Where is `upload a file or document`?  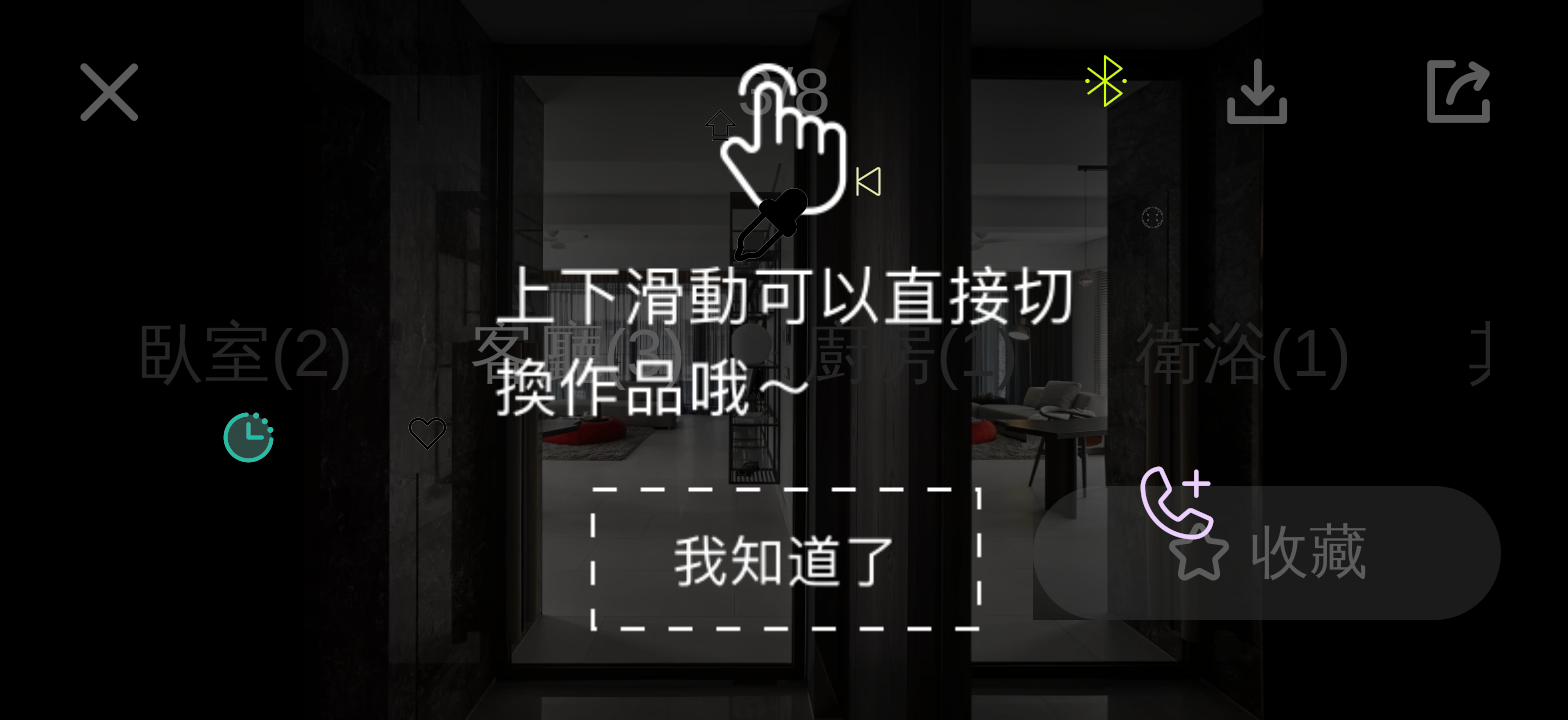
upload a file or document is located at coordinates (720, 126).